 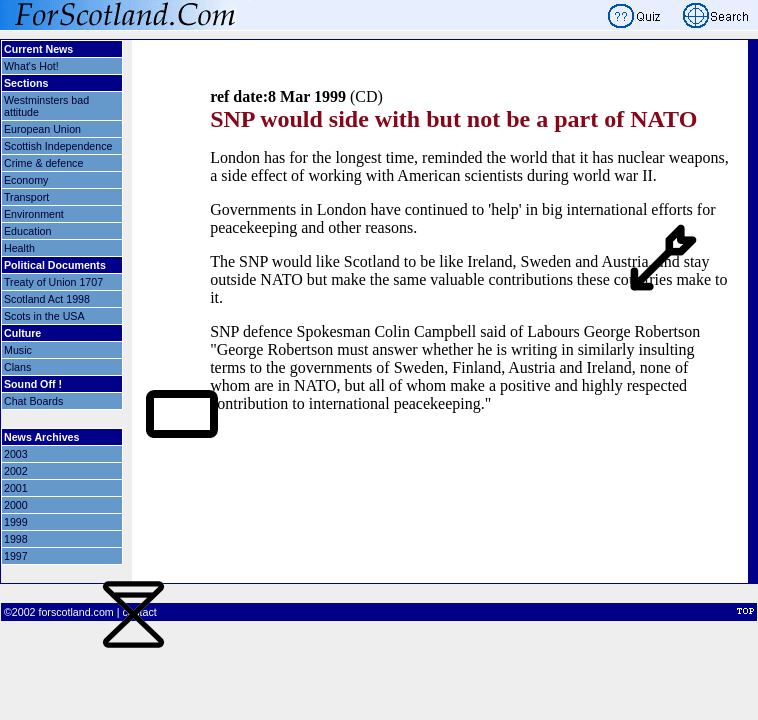 What do you see at coordinates (133, 614) in the screenshot?
I see `timer with significant time remaining` at bounding box center [133, 614].